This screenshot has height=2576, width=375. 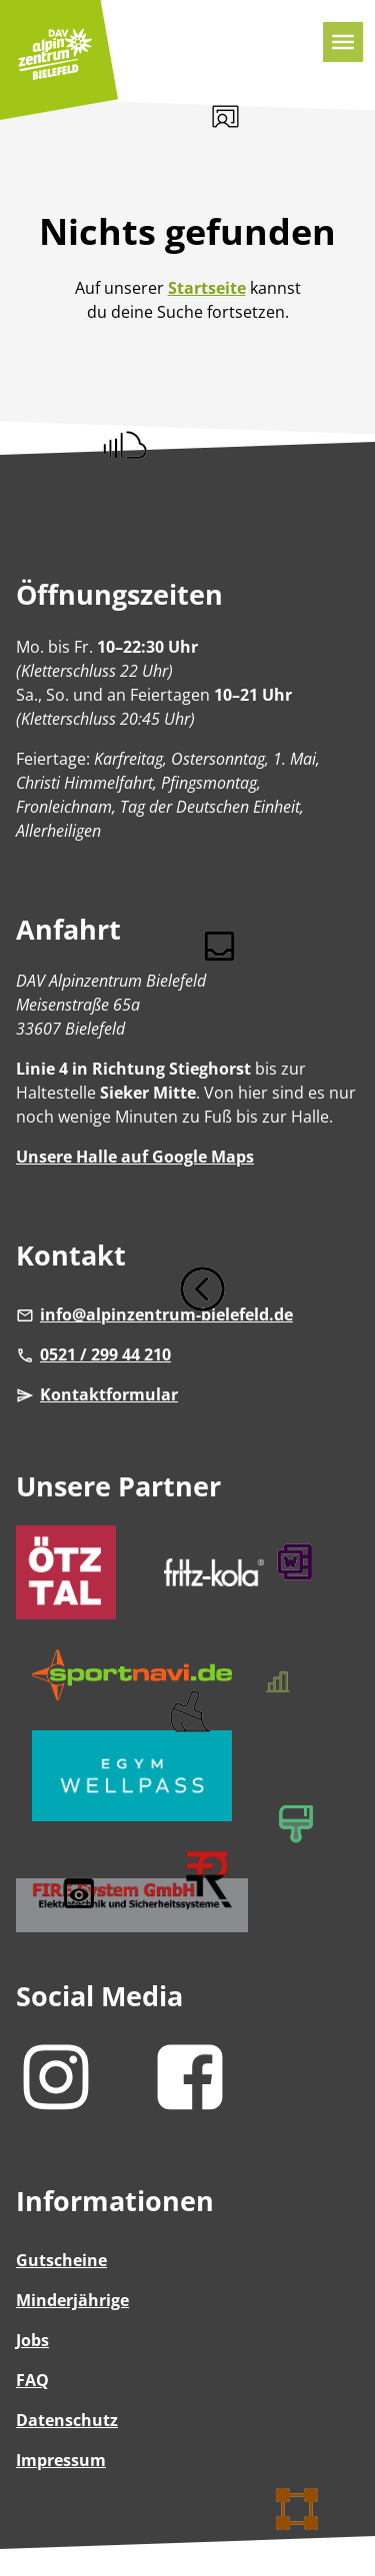 I want to click on view analytics or statistics, so click(x=278, y=1682).